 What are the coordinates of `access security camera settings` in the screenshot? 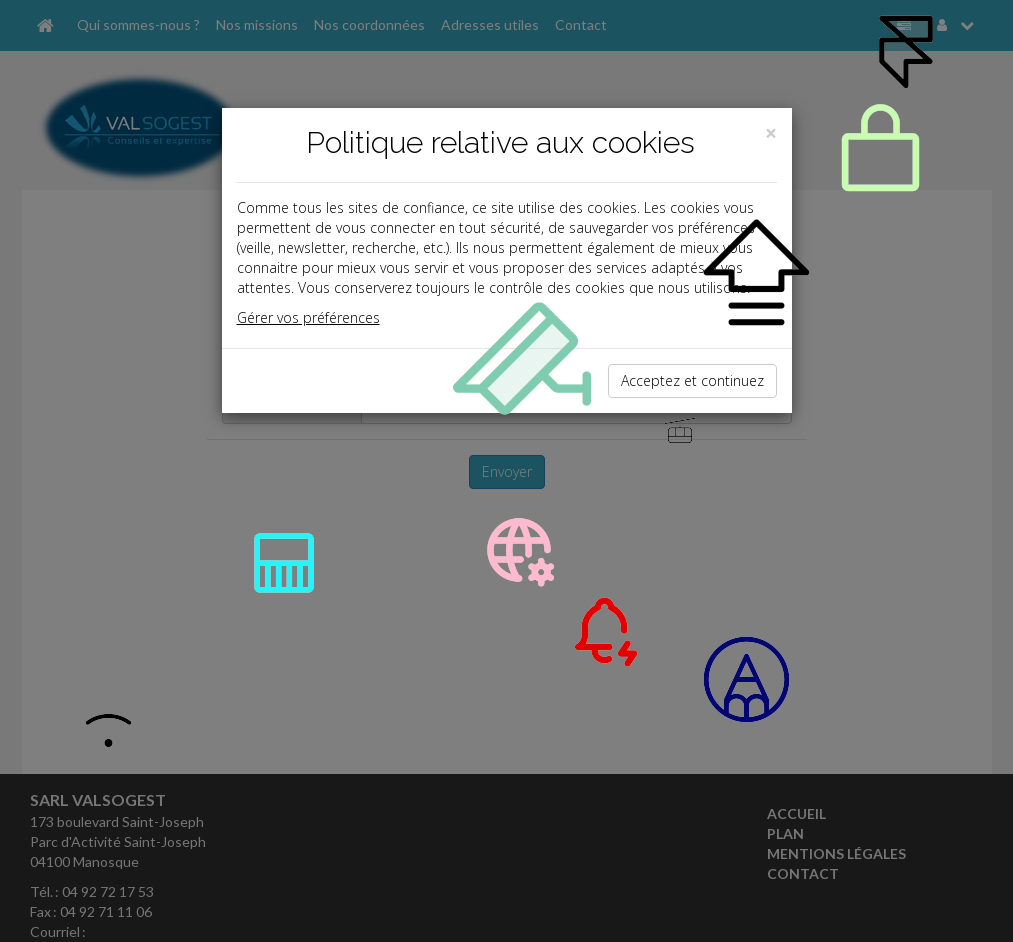 It's located at (522, 367).